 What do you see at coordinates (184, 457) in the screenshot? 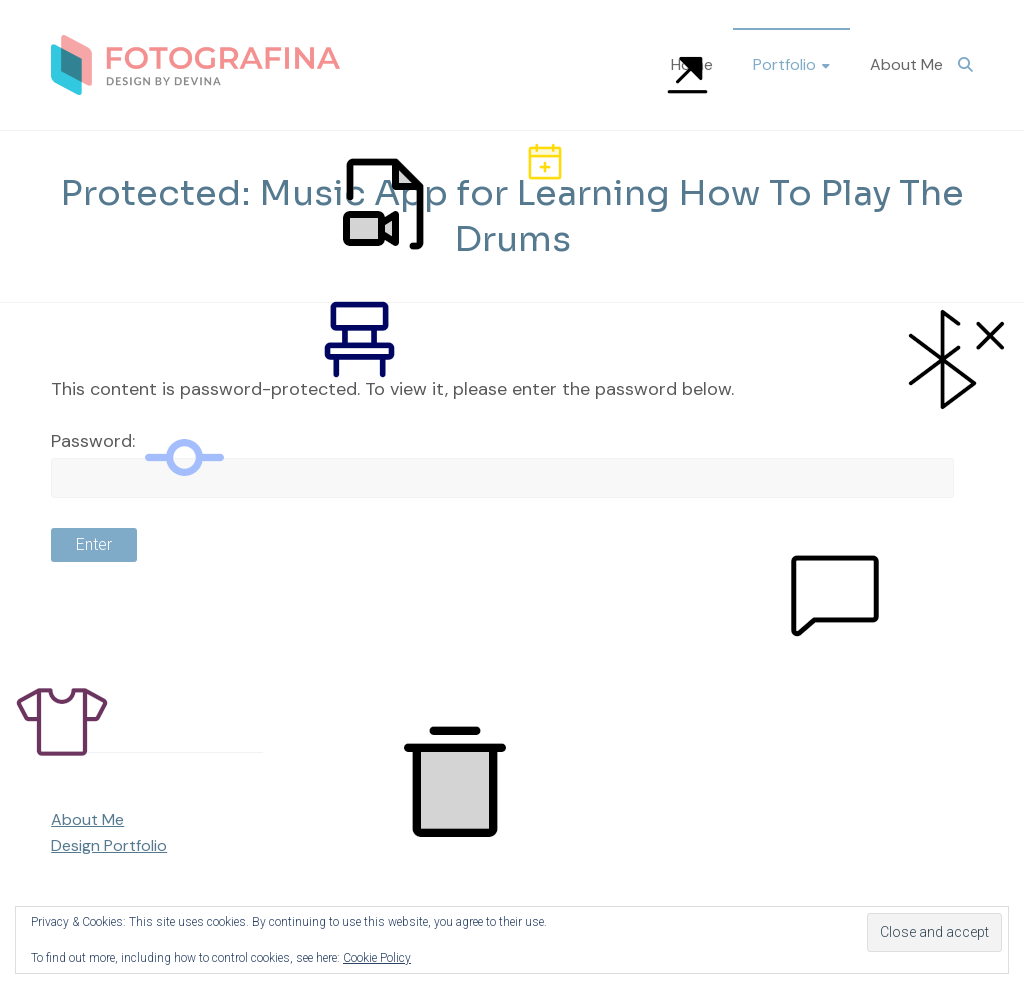
I see `view commit history` at bounding box center [184, 457].